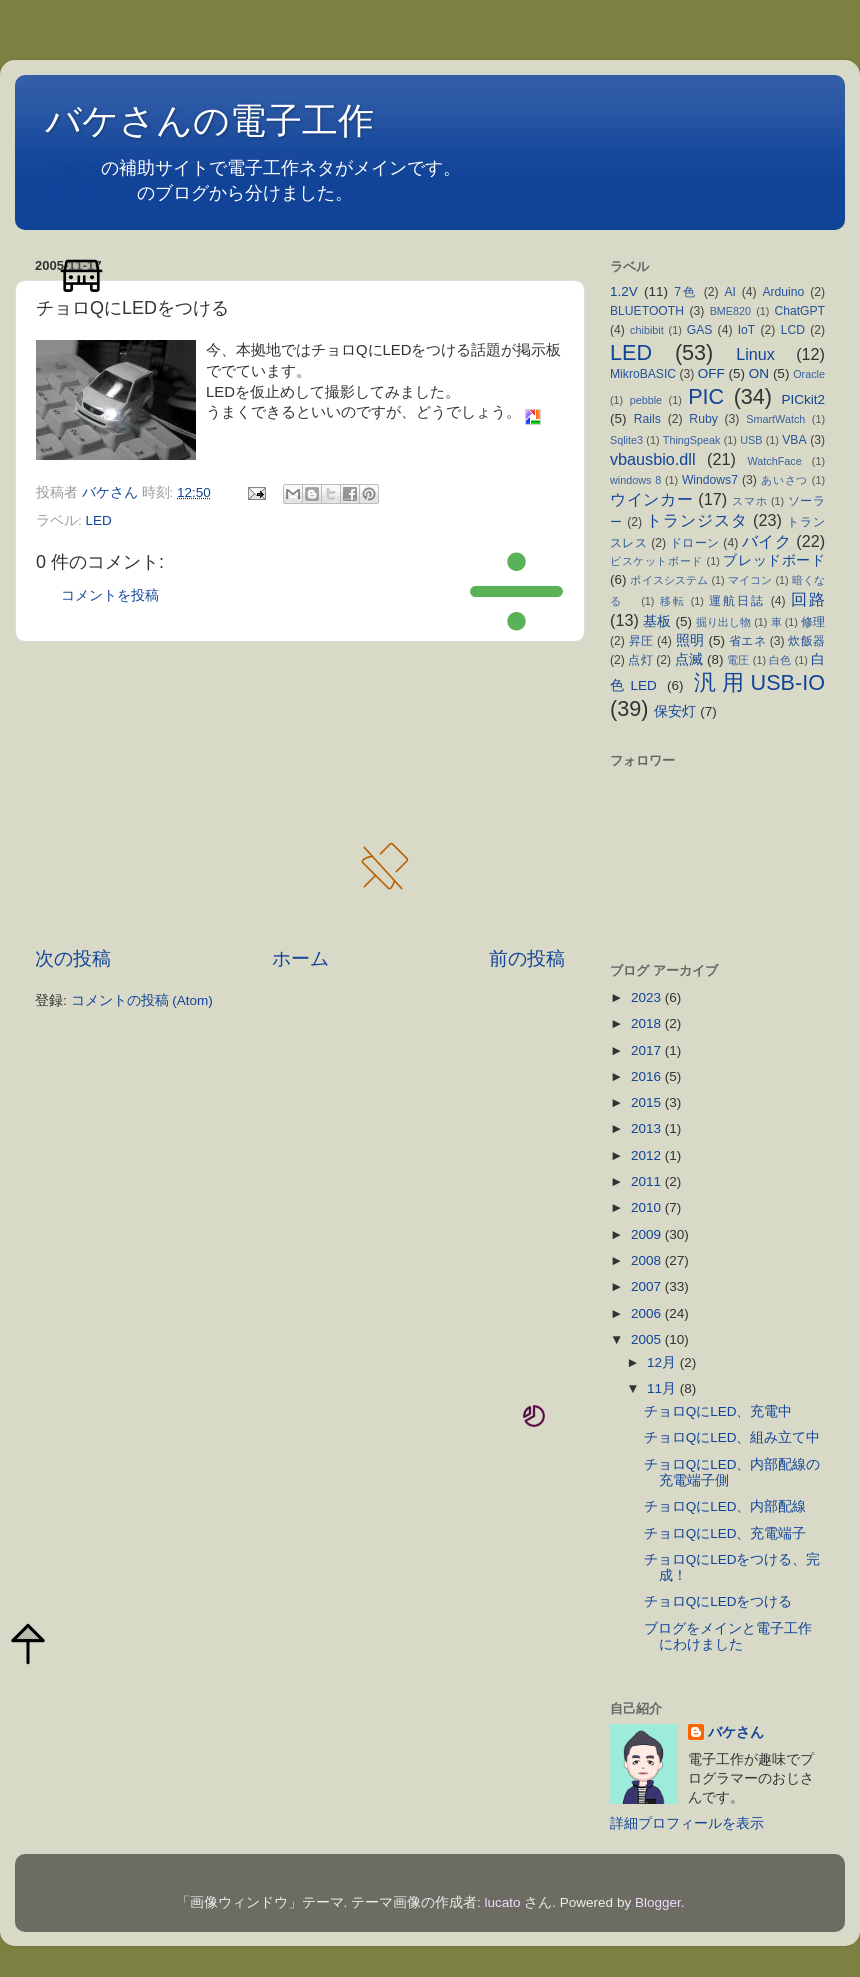 This screenshot has height=1977, width=860. Describe the element at coordinates (81, 276) in the screenshot. I see `select off-road or adventure vehicle type` at that location.